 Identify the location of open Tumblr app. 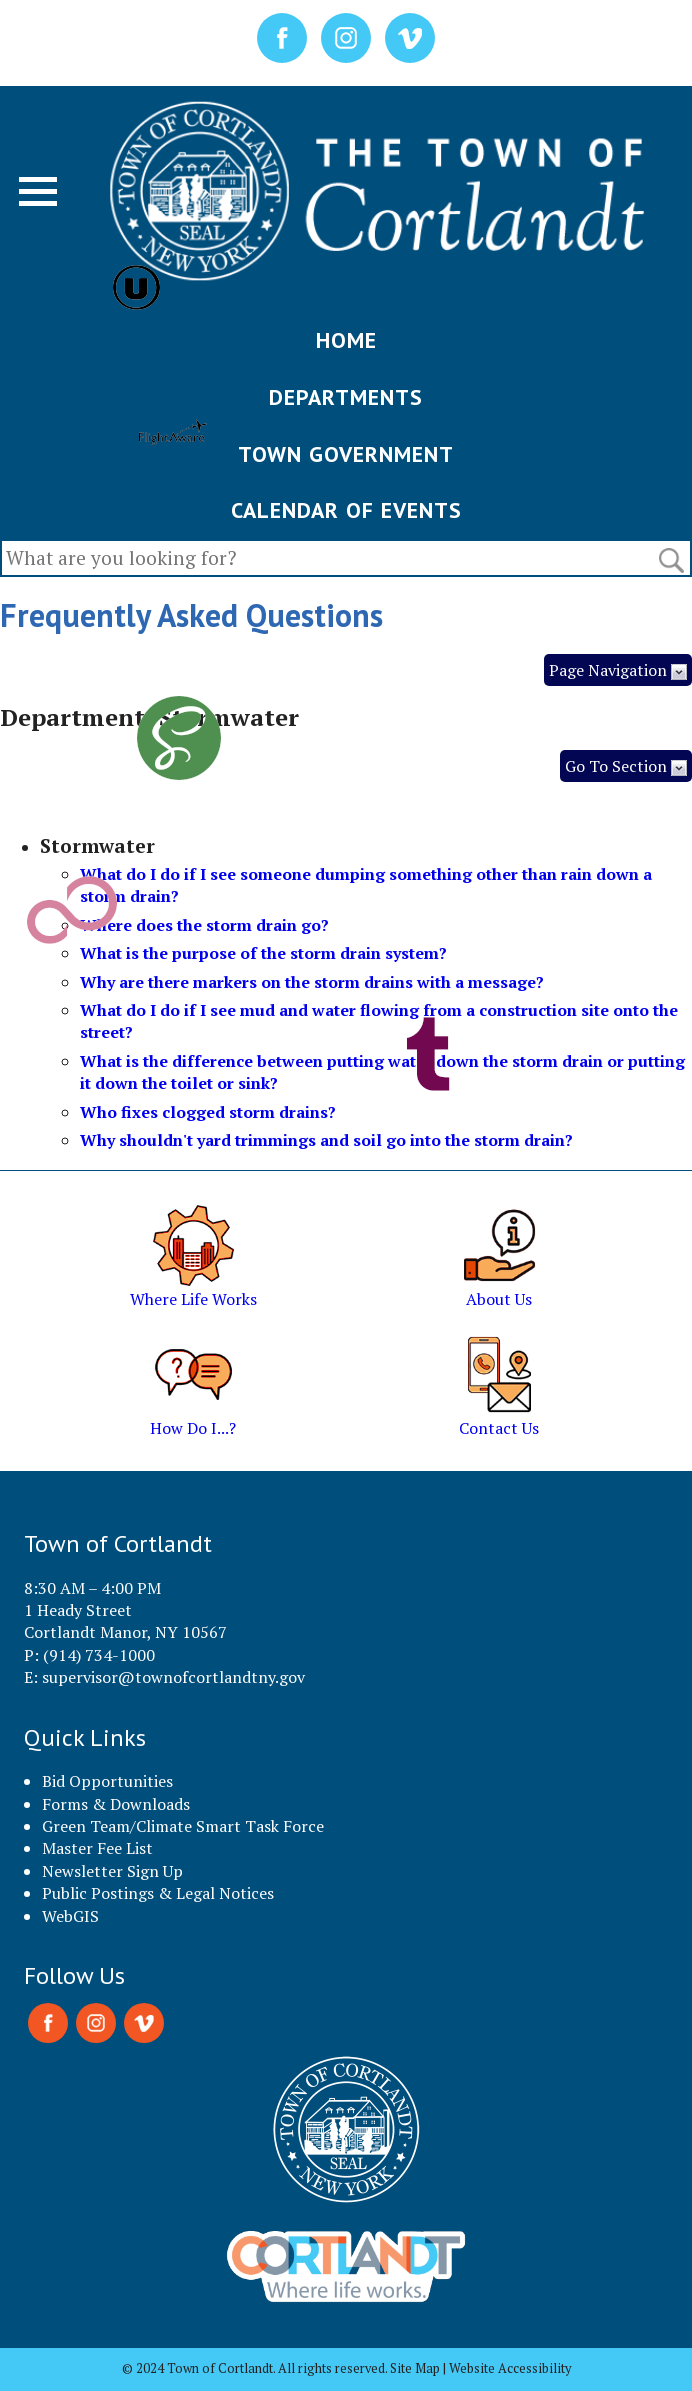
(428, 1054).